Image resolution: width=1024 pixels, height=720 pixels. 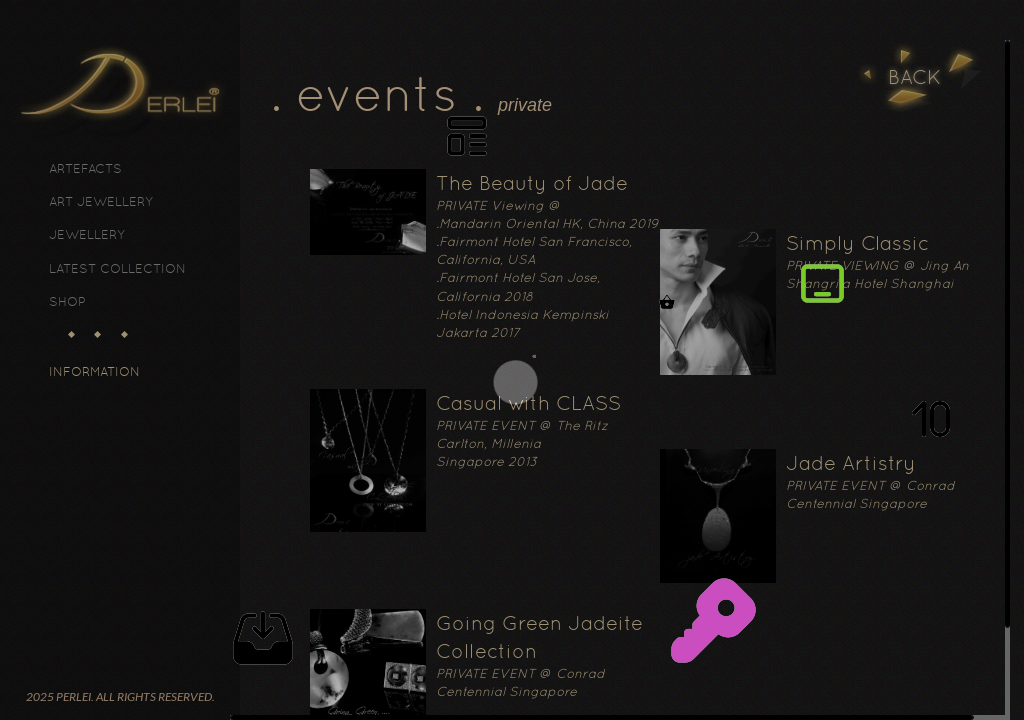 I want to click on switch to landscape mode, so click(x=822, y=283).